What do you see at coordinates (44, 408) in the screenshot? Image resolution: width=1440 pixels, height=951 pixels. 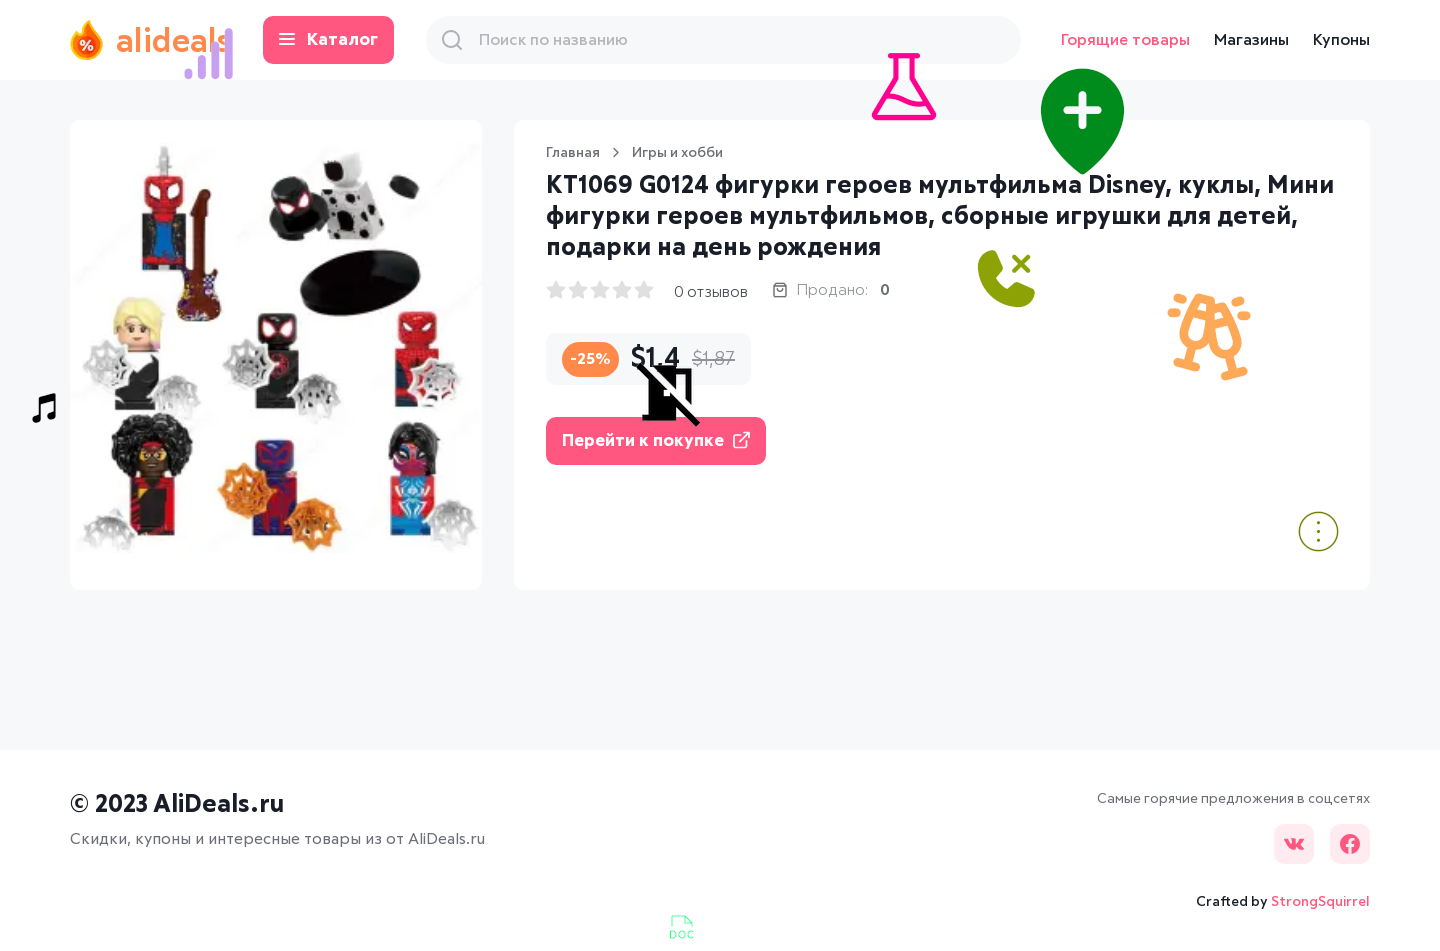 I see `open music player or library` at bounding box center [44, 408].